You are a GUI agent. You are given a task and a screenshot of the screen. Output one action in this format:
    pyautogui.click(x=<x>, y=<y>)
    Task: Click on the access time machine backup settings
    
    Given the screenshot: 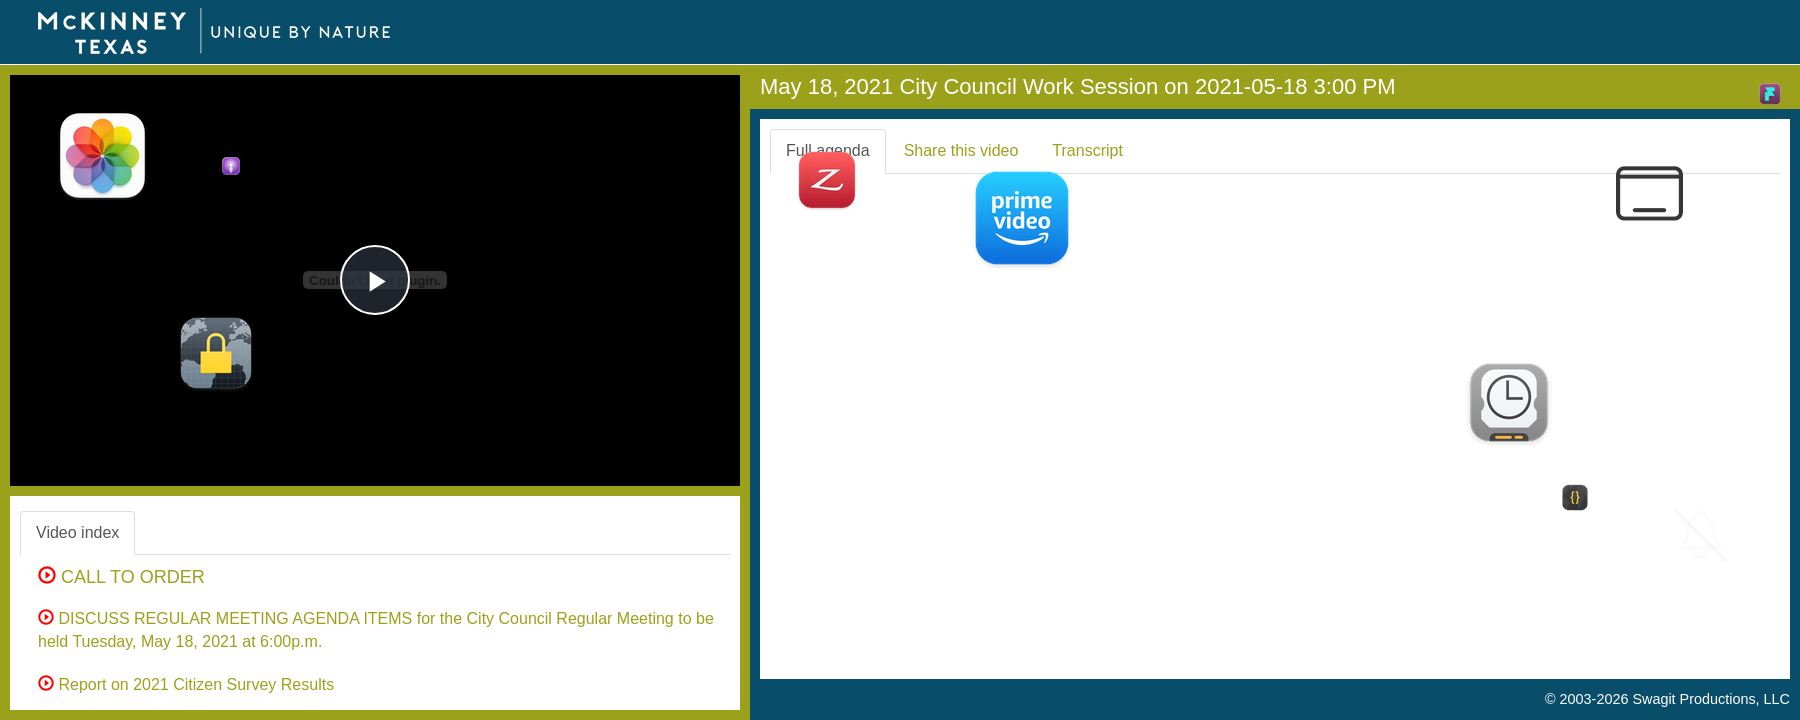 What is the action you would take?
    pyautogui.click(x=1509, y=404)
    